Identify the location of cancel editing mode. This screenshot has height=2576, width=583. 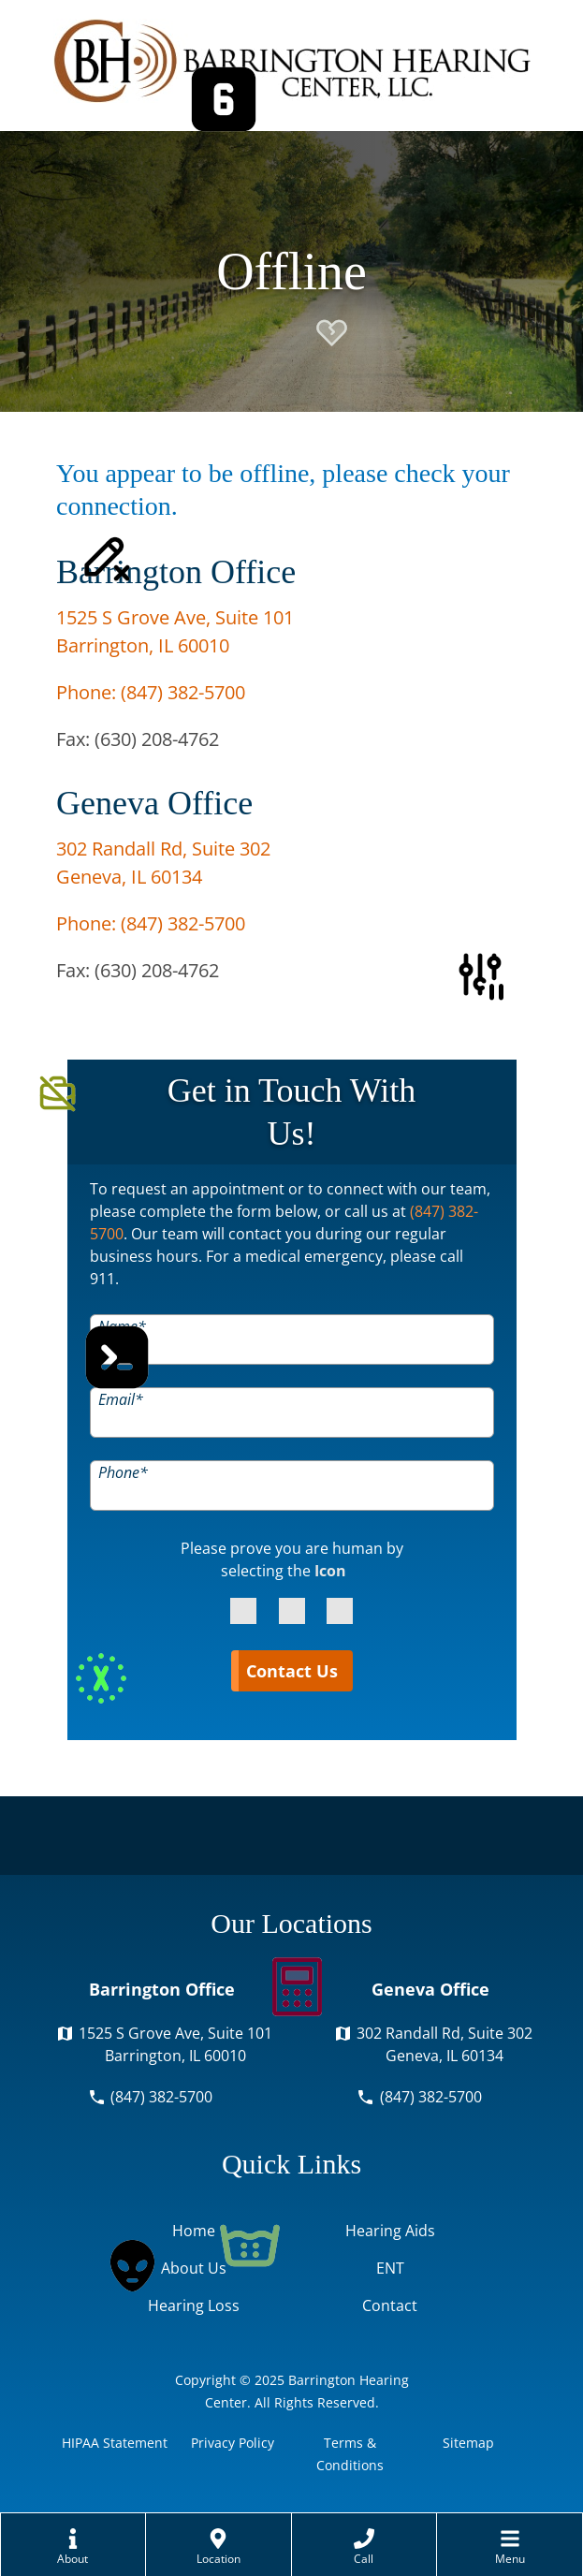
(105, 556).